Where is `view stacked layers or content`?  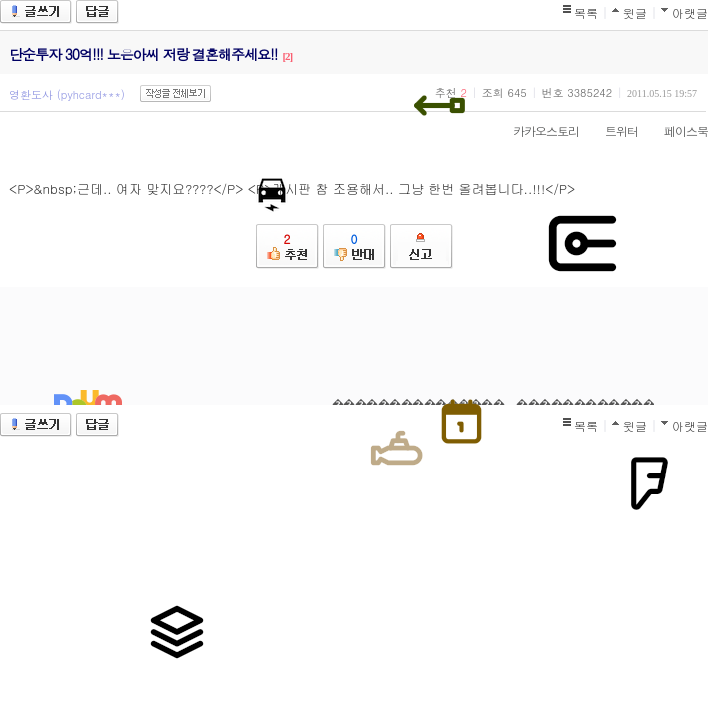 view stacked layers or content is located at coordinates (177, 632).